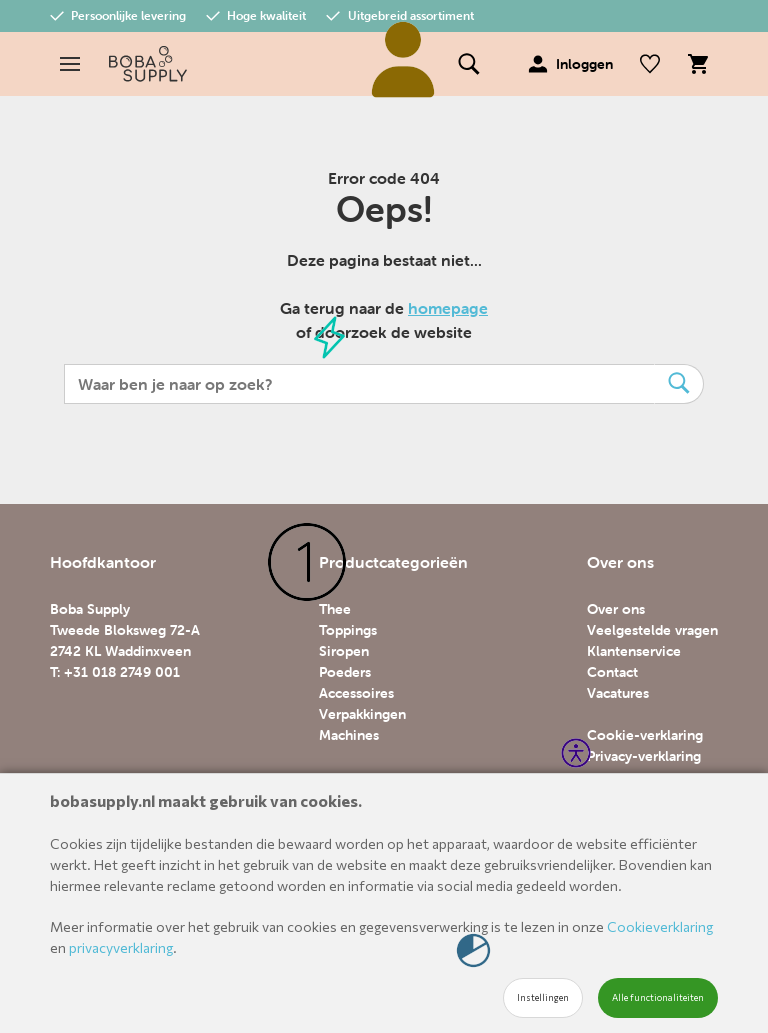 The height and width of the screenshot is (1033, 768). What do you see at coordinates (403, 59) in the screenshot?
I see `view your profile` at bounding box center [403, 59].